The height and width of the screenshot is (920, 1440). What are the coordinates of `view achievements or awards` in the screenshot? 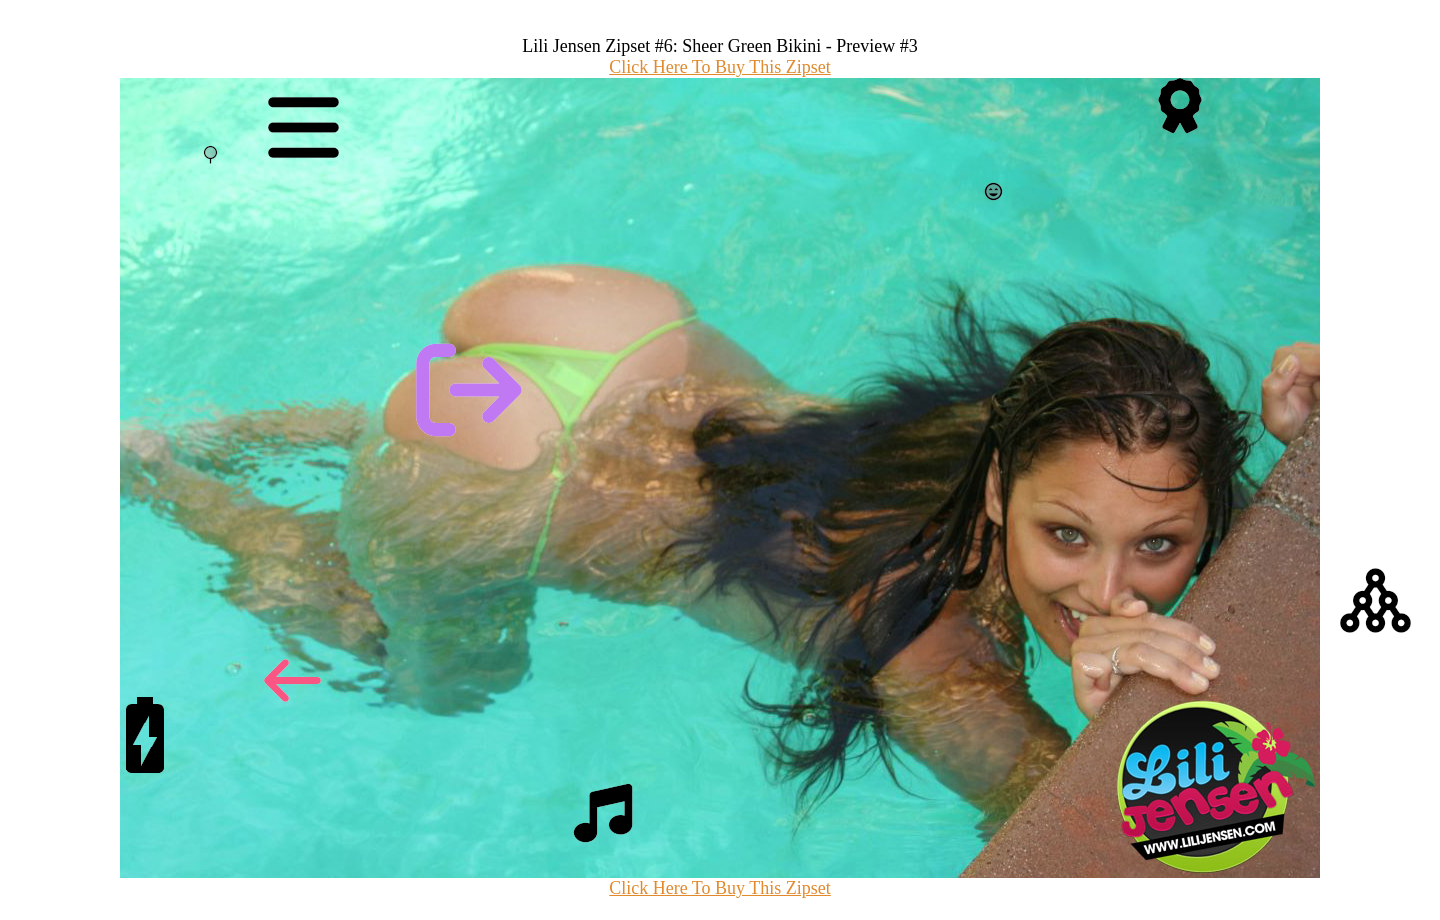 It's located at (1180, 106).